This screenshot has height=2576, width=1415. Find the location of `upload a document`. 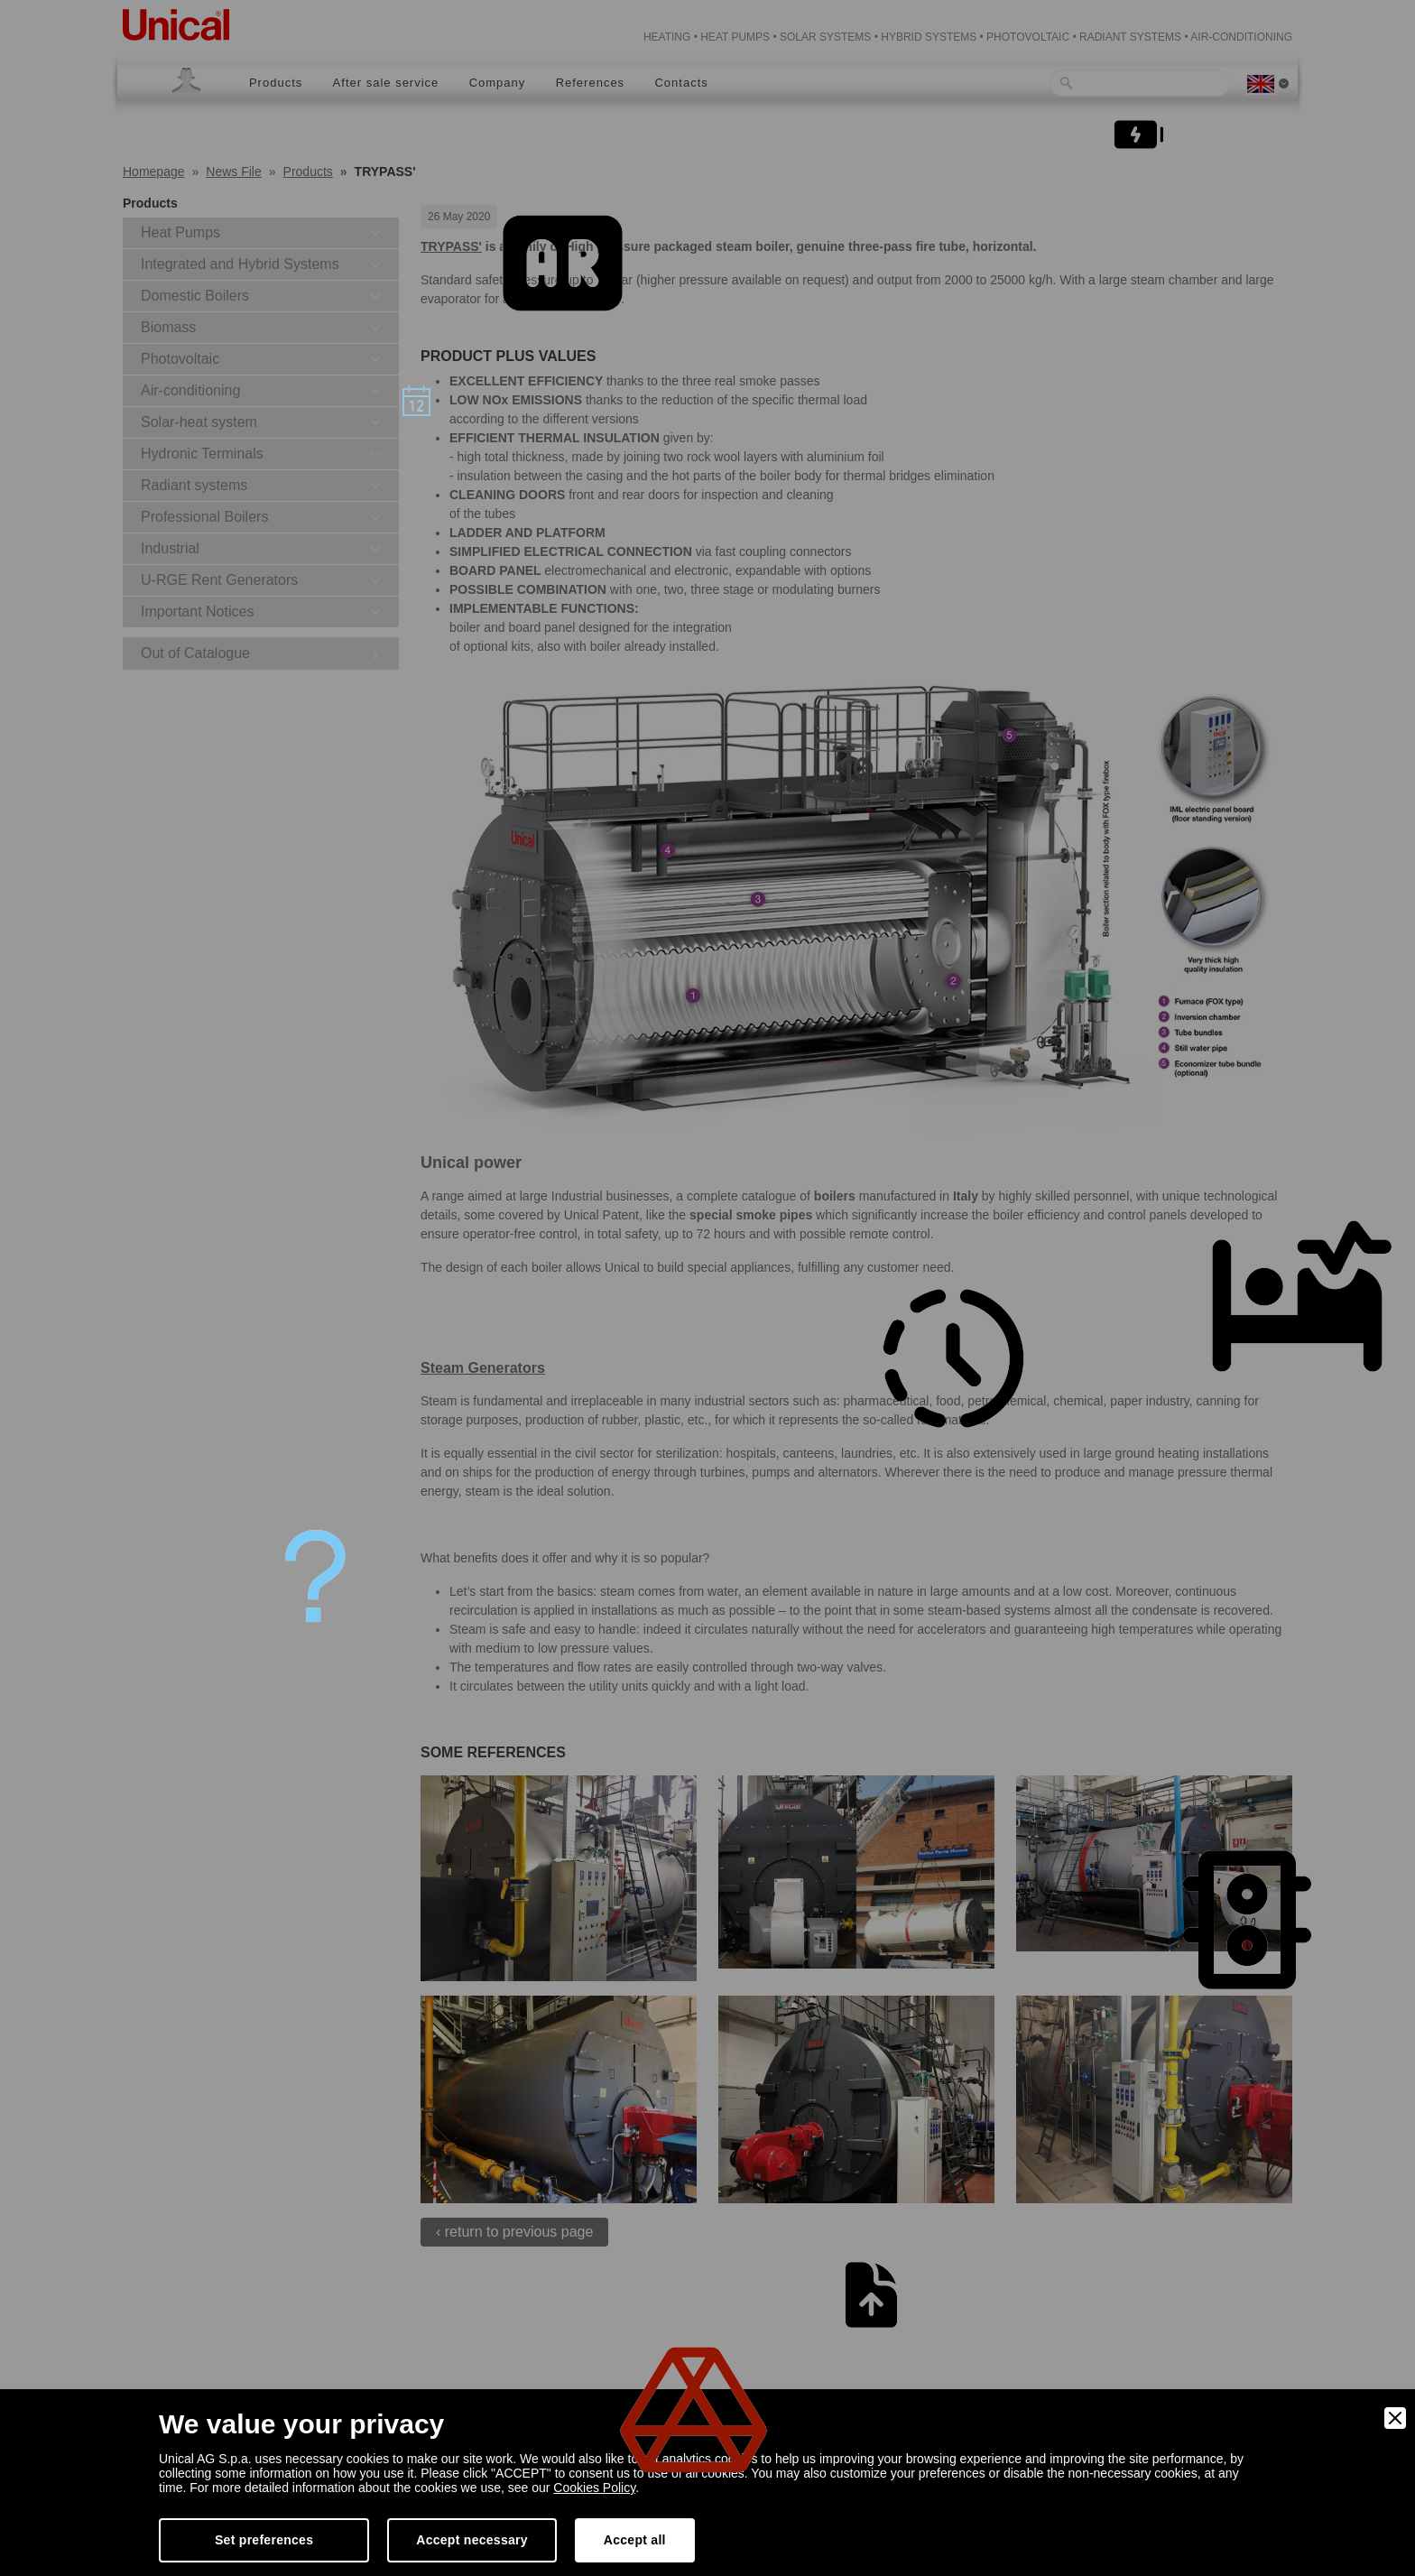

upload a document is located at coordinates (871, 2294).